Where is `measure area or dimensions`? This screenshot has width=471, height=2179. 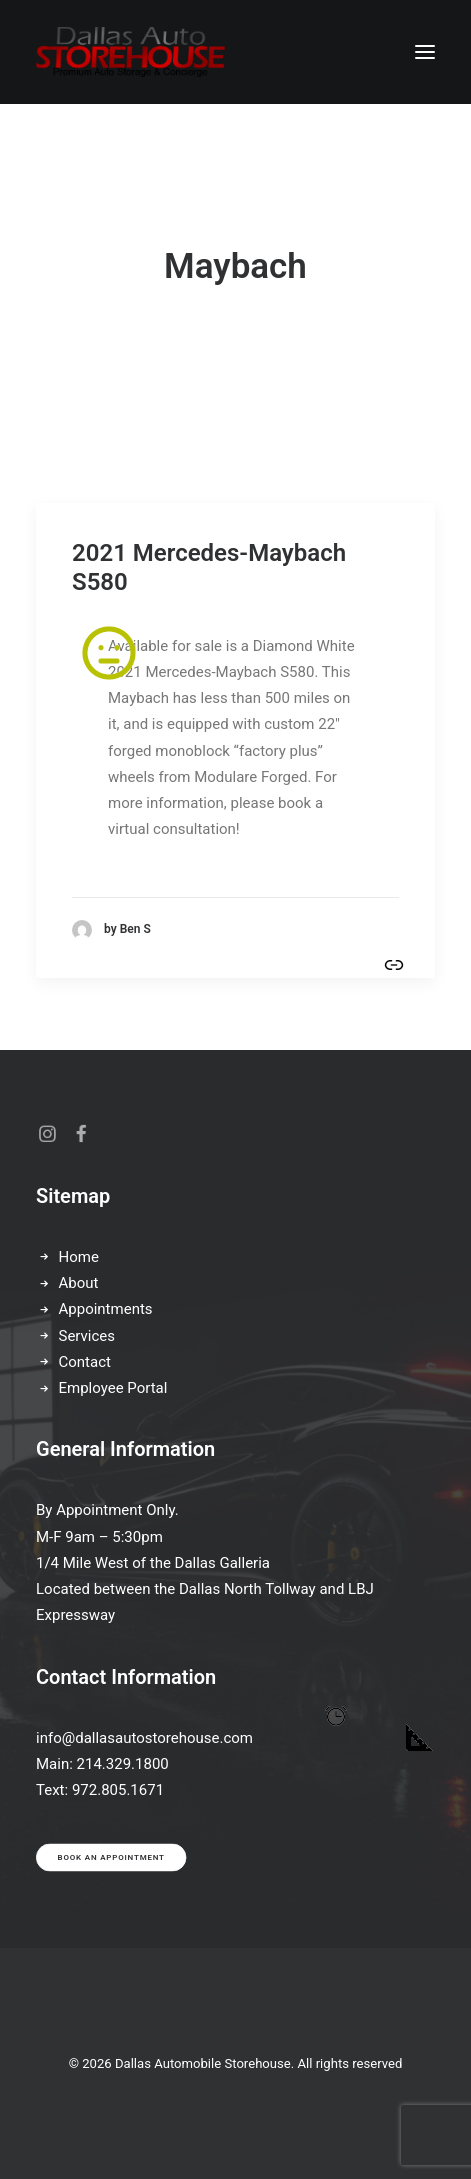
measure area or dimensions is located at coordinates (419, 1737).